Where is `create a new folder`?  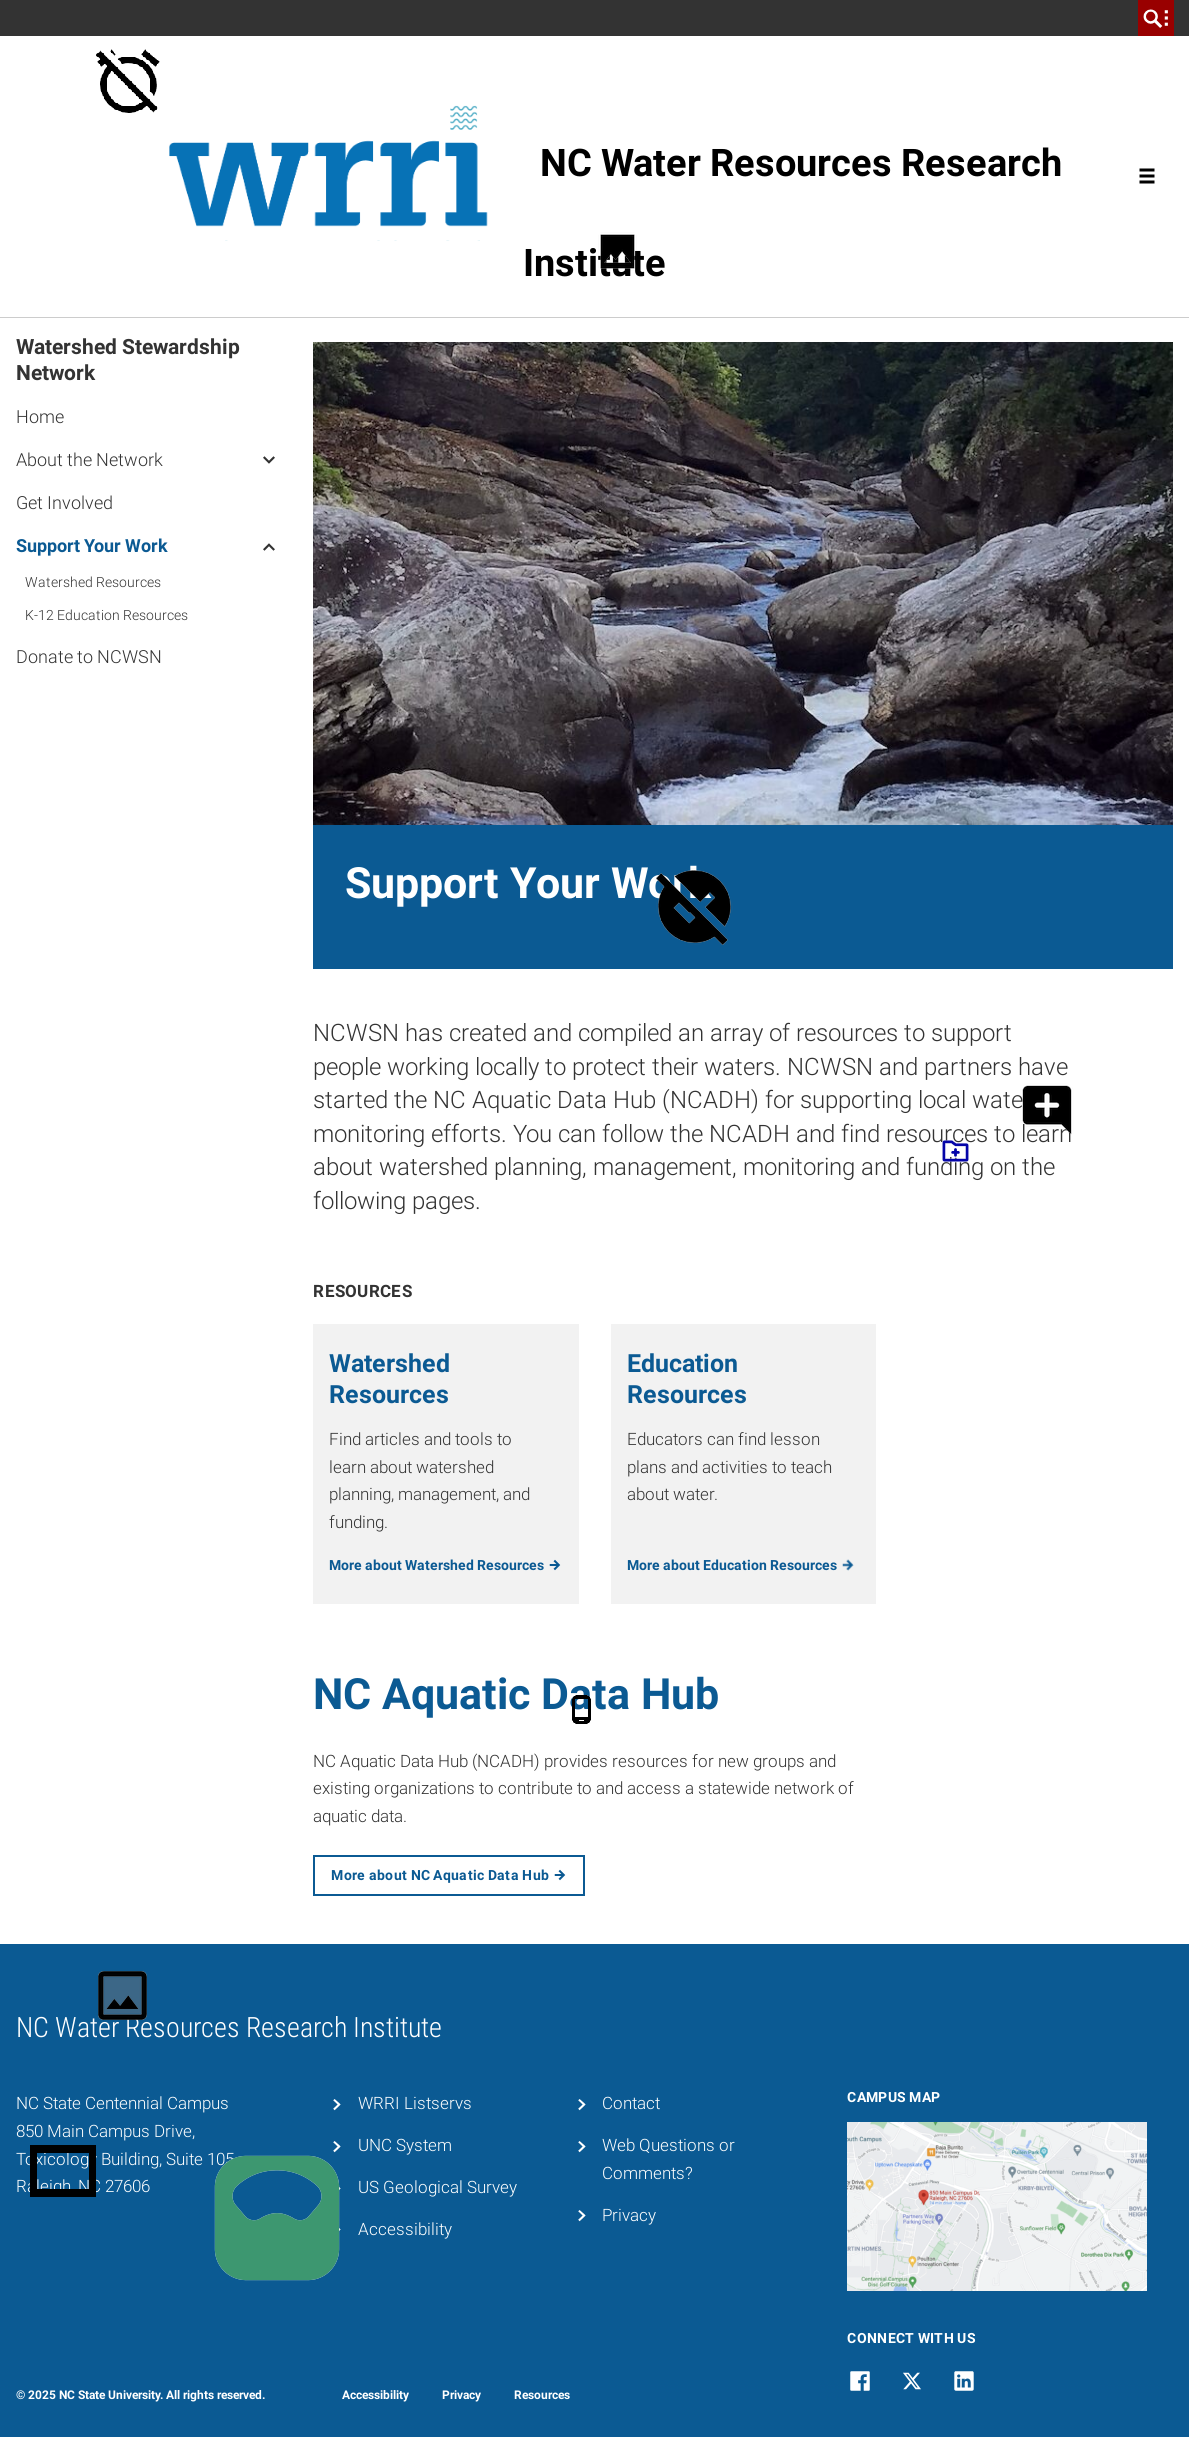
create a new folder is located at coordinates (955, 1150).